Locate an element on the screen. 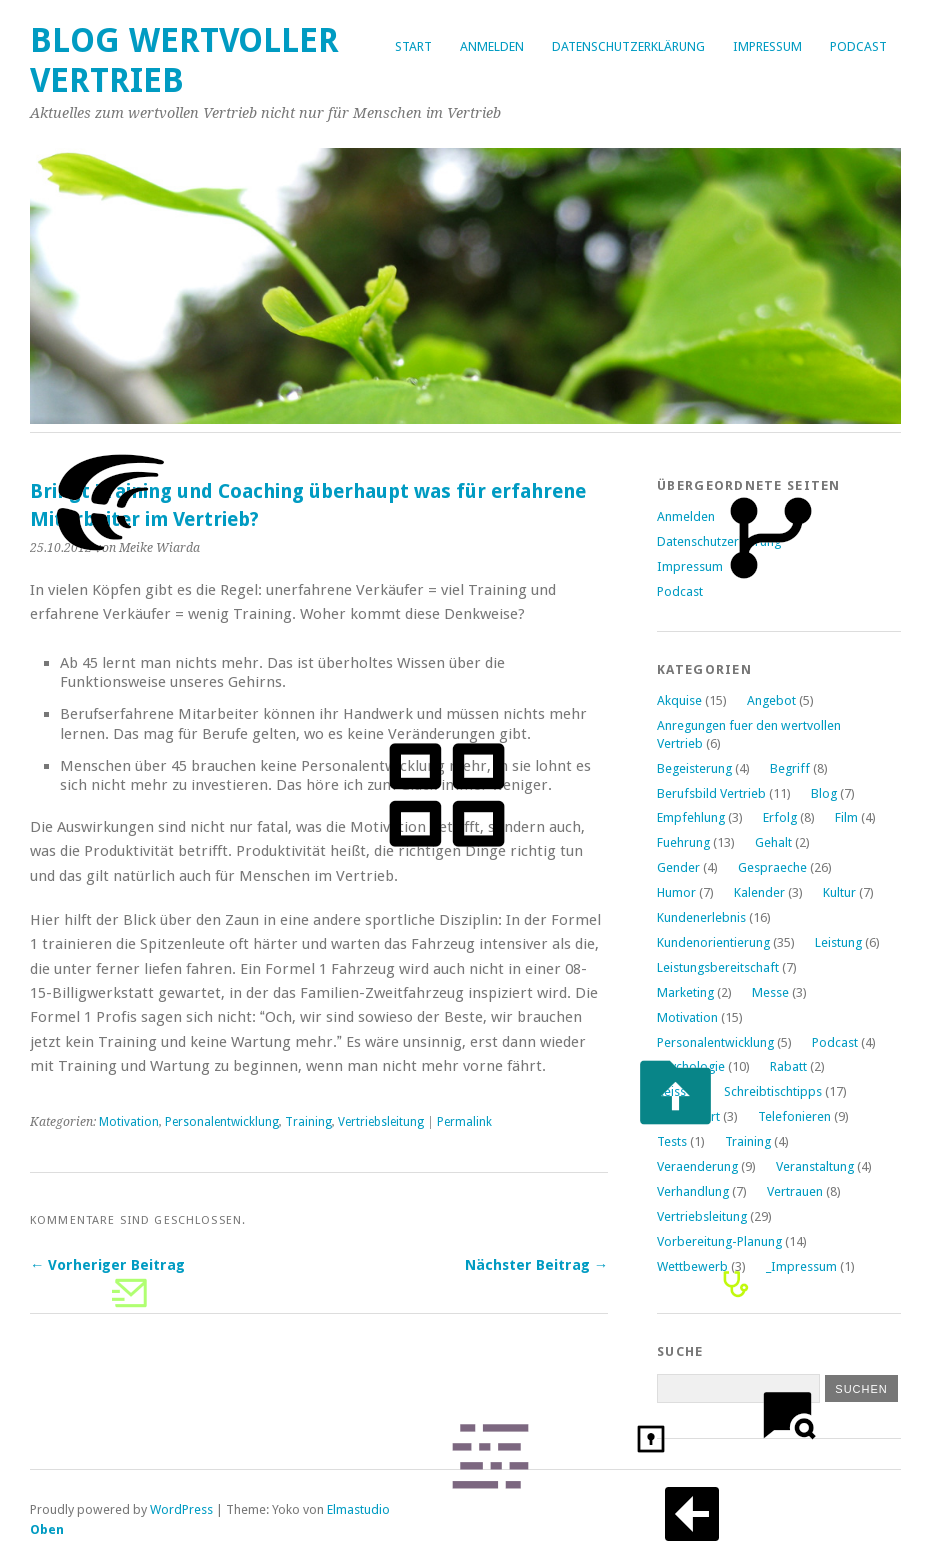 This screenshot has width=931, height=1567. switch to gallery view is located at coordinates (447, 795).